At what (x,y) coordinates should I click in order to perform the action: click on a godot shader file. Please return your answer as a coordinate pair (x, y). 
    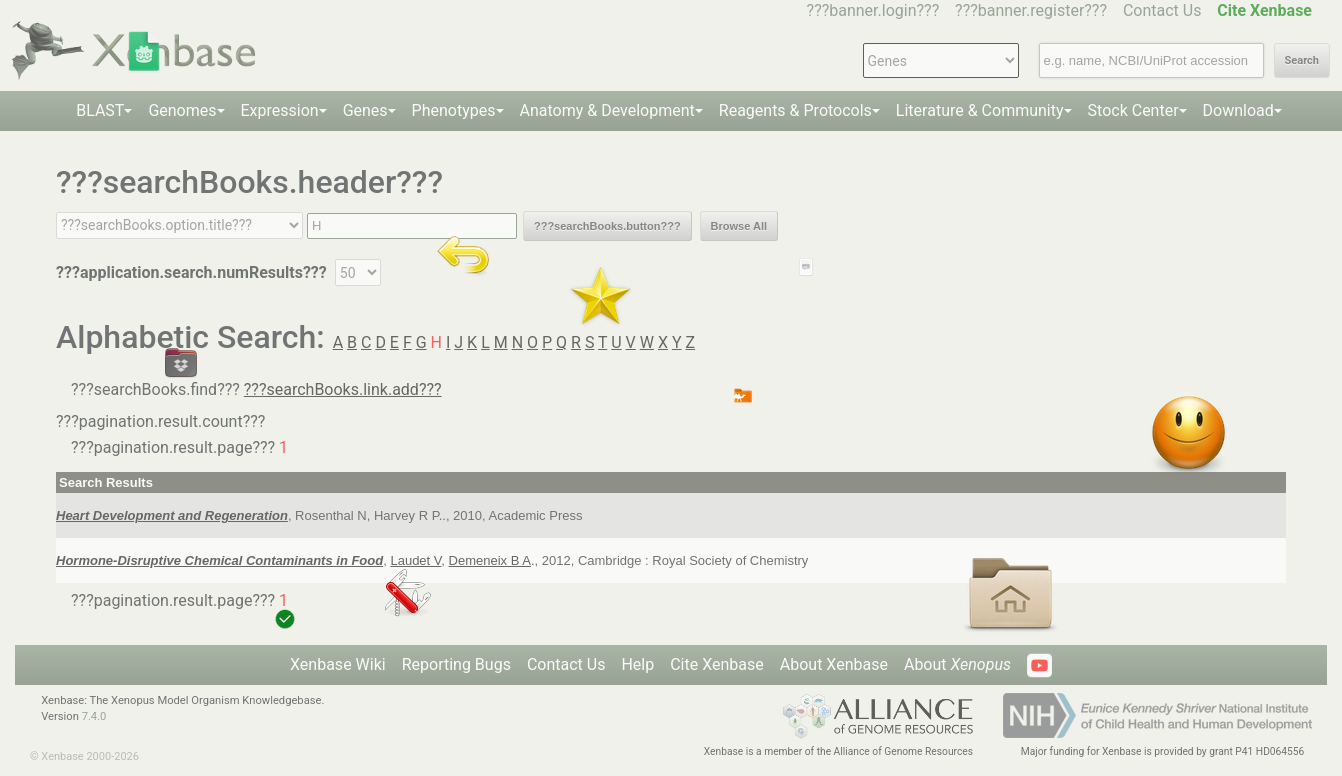
    Looking at the image, I should click on (144, 52).